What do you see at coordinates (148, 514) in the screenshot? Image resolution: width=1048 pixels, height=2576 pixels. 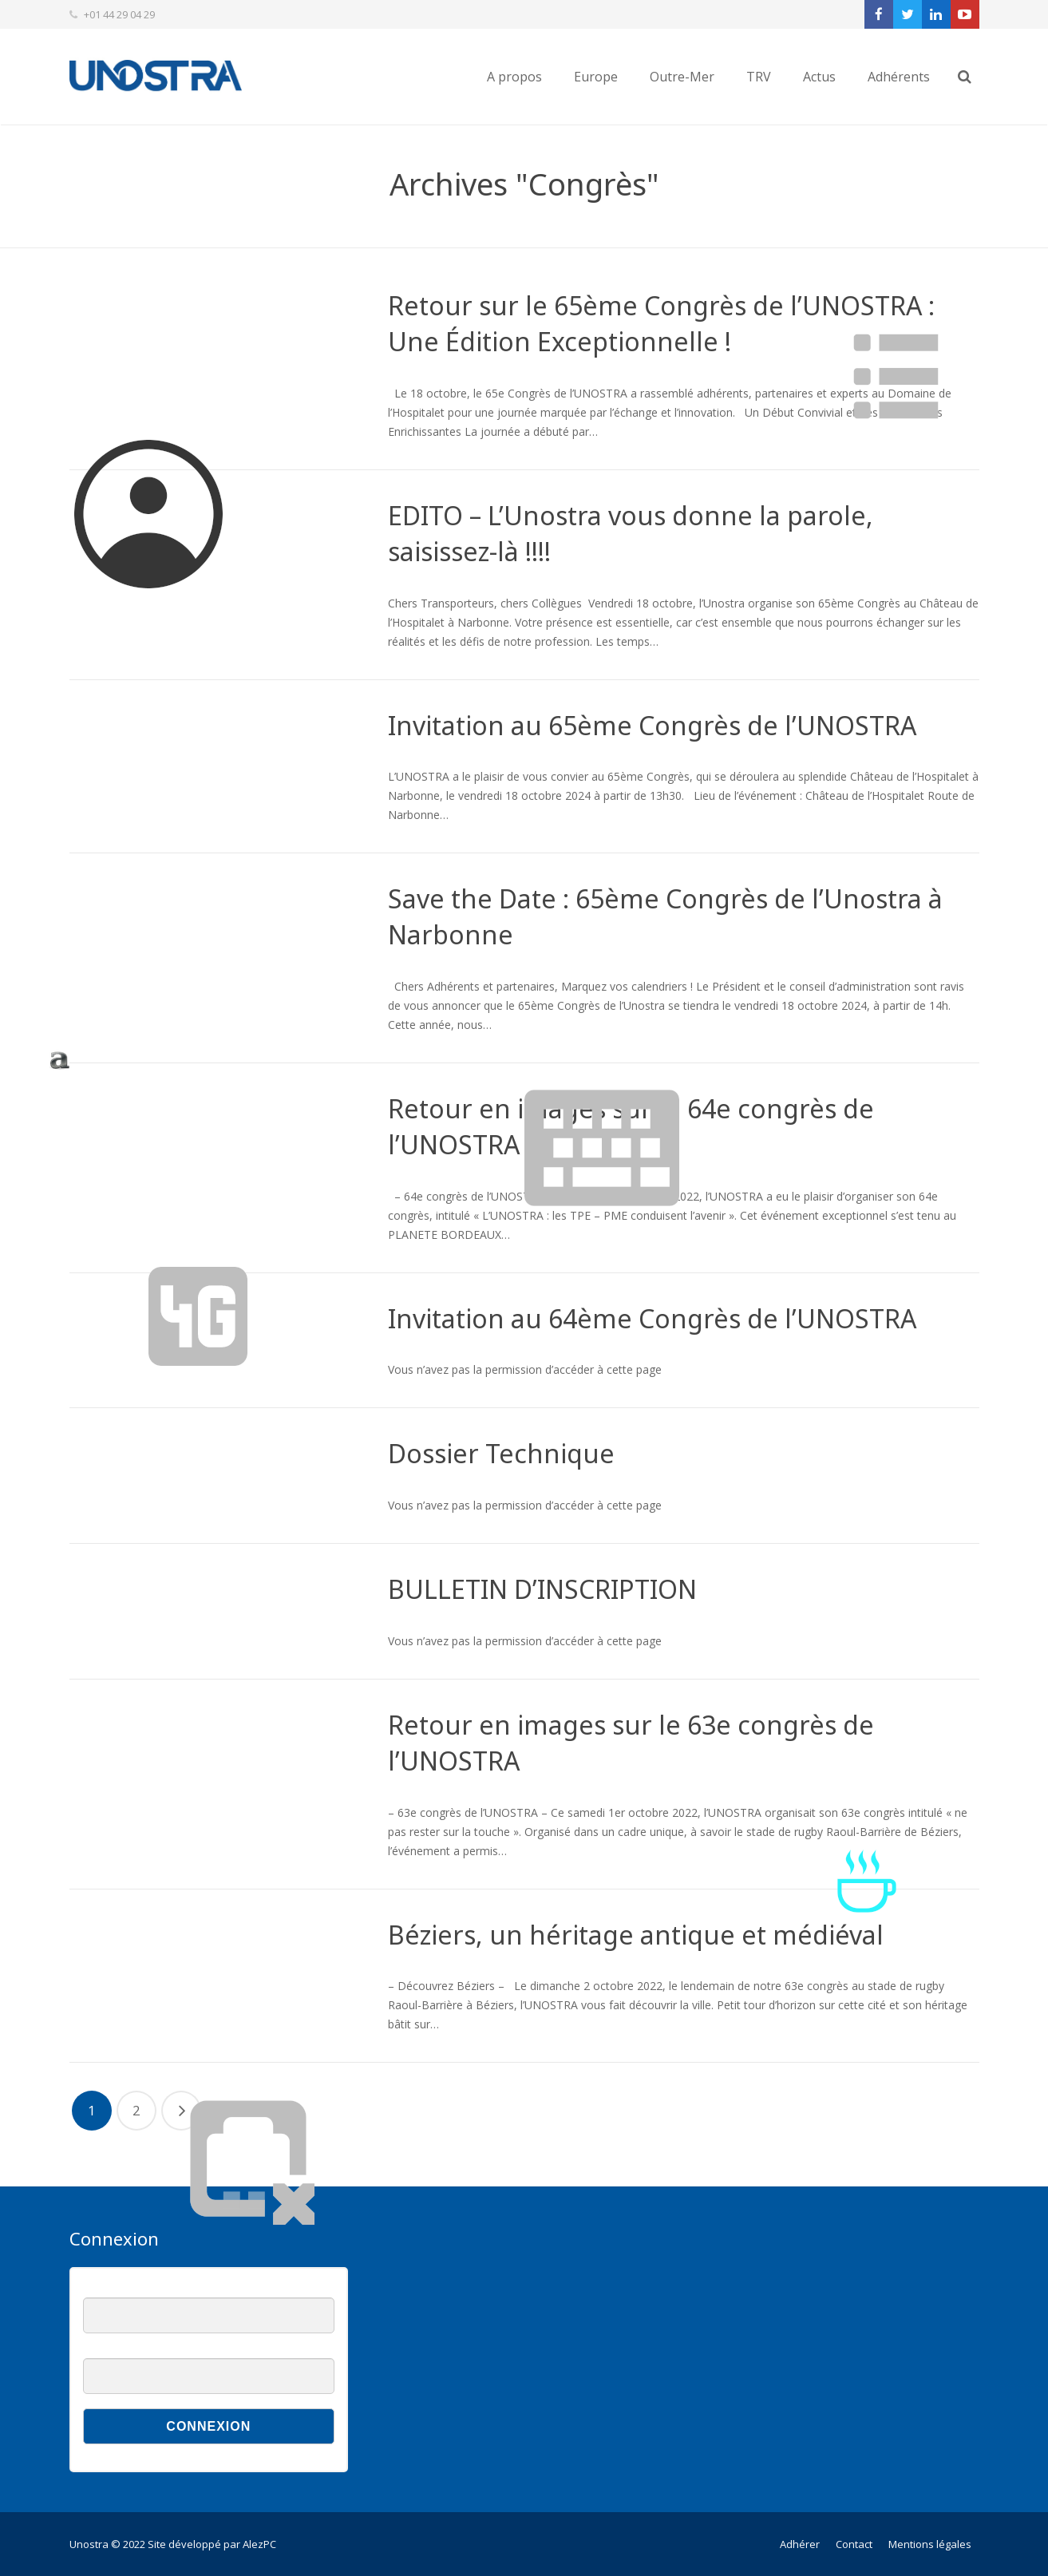 I see `view user accounts or profiles` at bounding box center [148, 514].